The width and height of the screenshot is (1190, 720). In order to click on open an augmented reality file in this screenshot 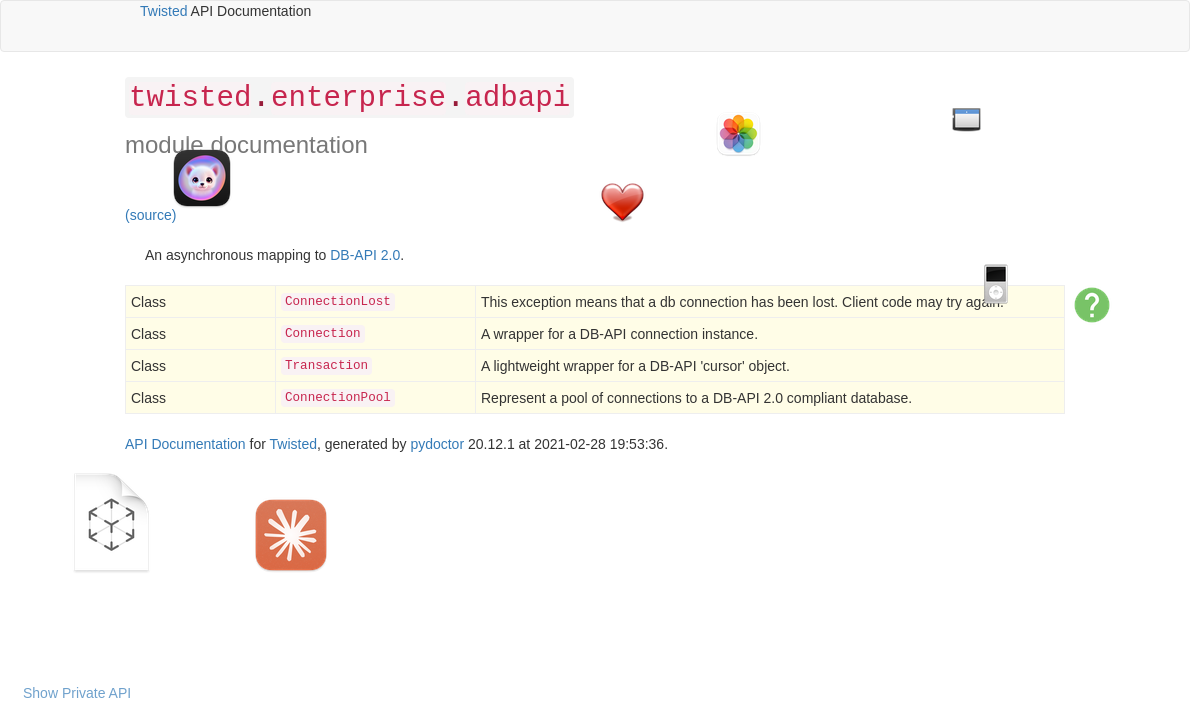, I will do `click(111, 524)`.